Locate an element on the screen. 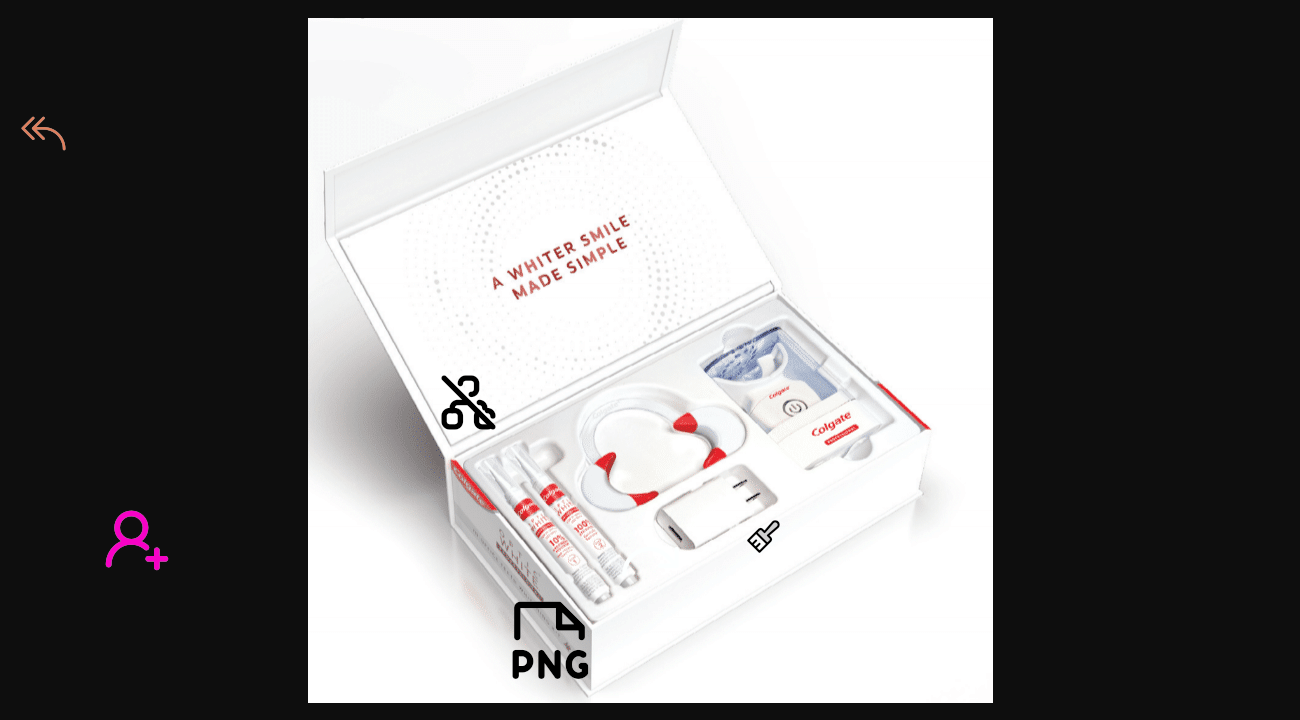 The image size is (1300, 720). disable site structure view is located at coordinates (468, 402).